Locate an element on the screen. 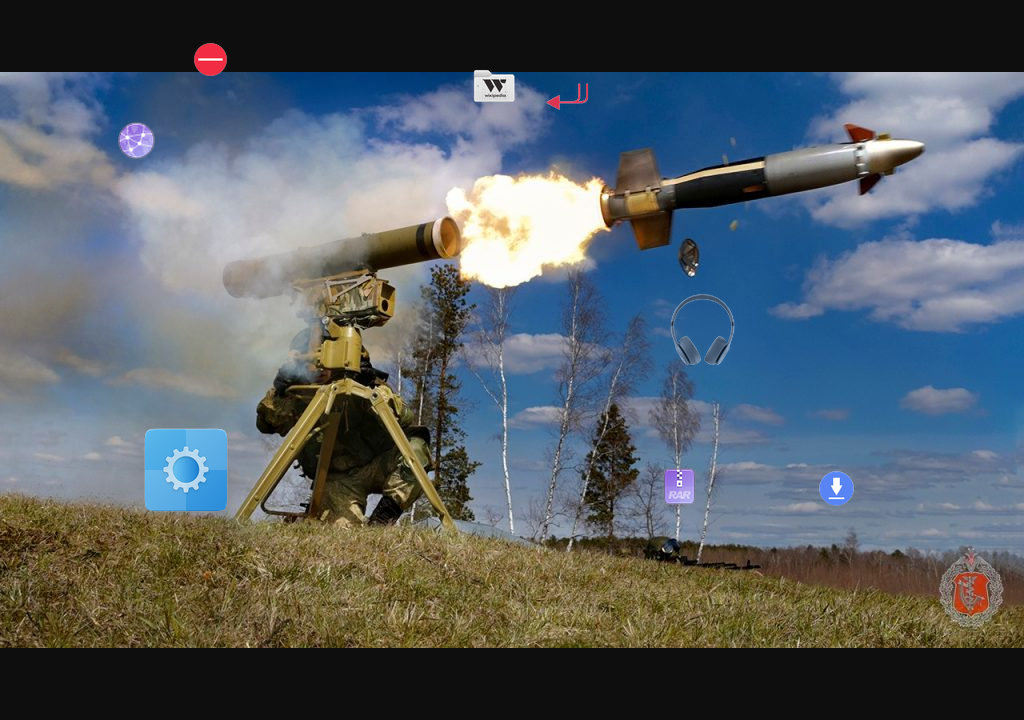 Image resolution: width=1024 pixels, height=720 pixels. indicates a downloaded file or completed download is located at coordinates (836, 488).